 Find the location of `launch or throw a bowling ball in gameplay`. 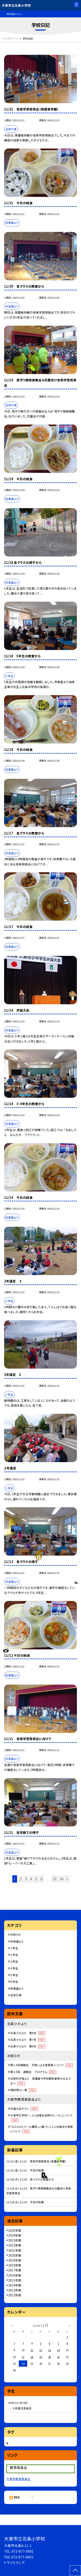

launch or throw a bowling ball in gameplay is located at coordinates (32, 367).